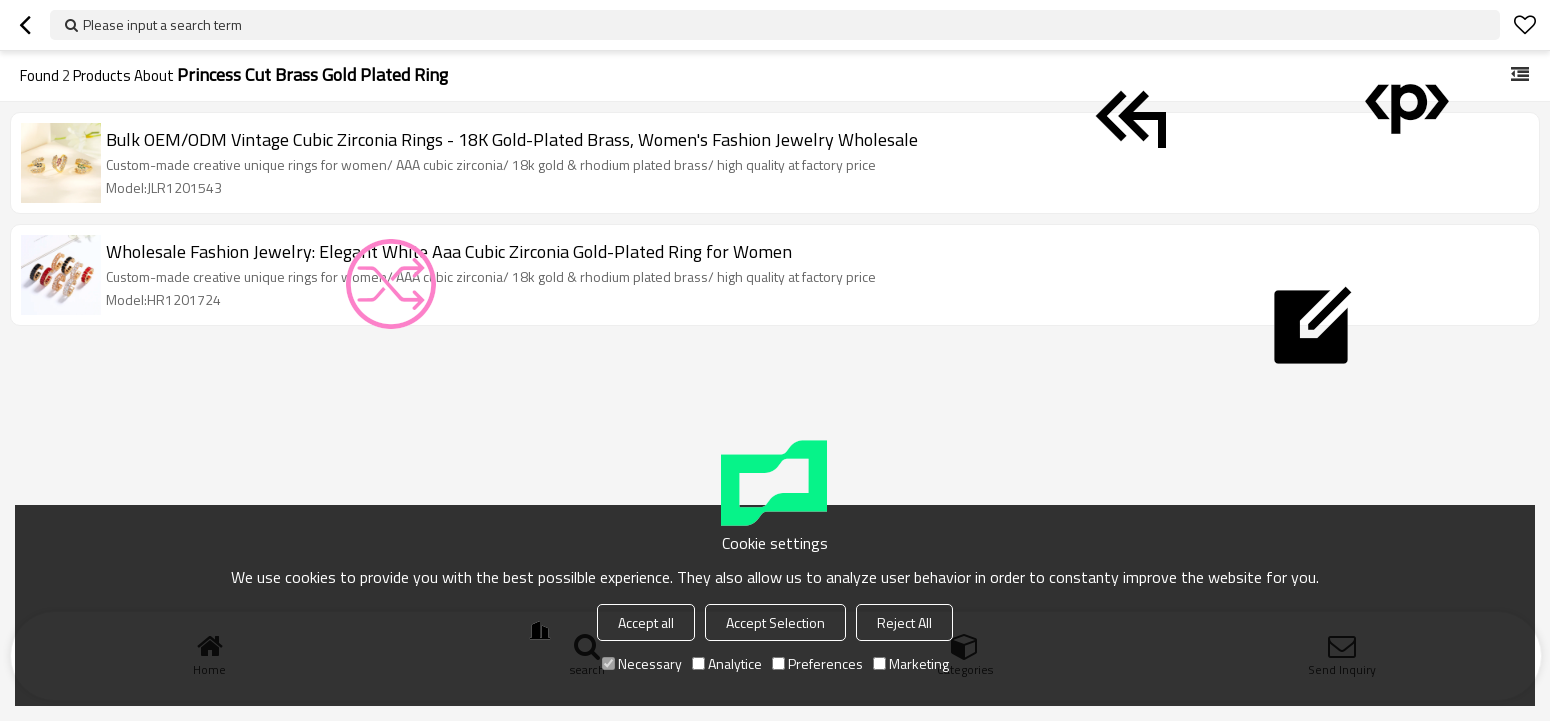 The image size is (1550, 721). What do you see at coordinates (391, 284) in the screenshot?
I see `changedetection app logo` at bounding box center [391, 284].